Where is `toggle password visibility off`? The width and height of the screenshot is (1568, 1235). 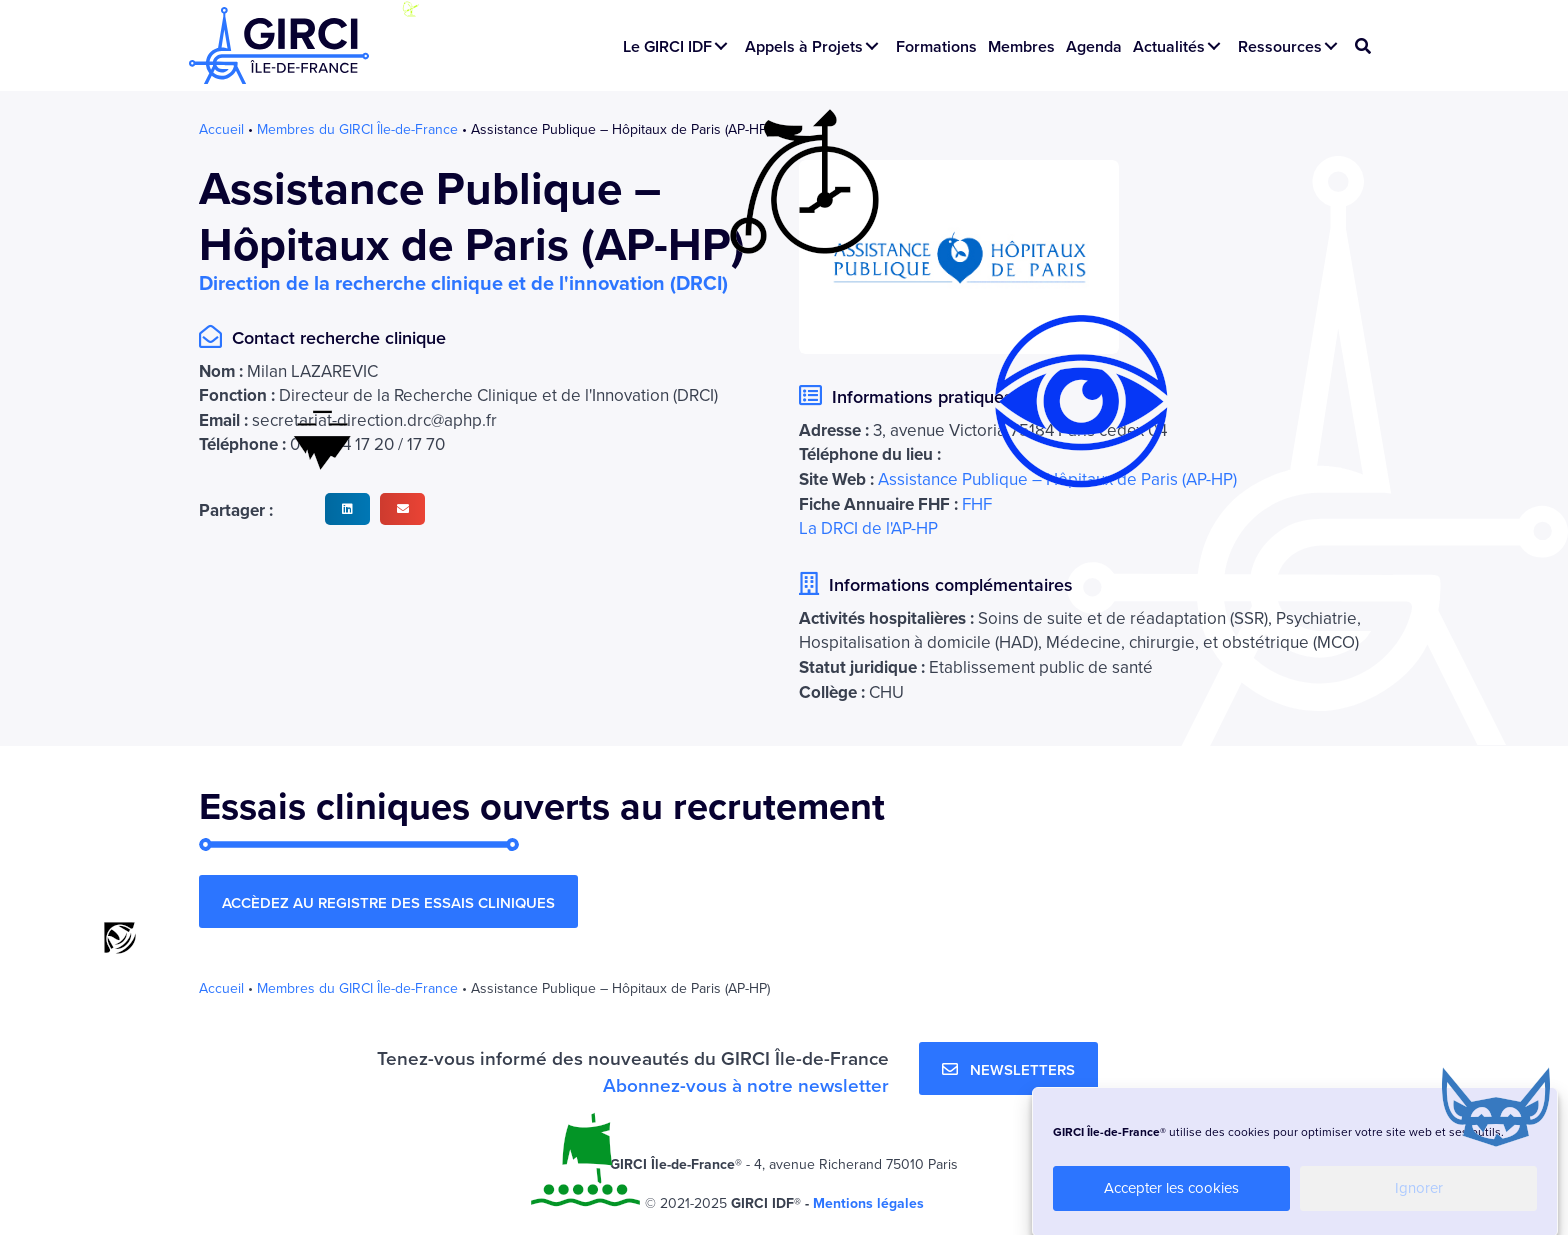 toggle password visibility off is located at coordinates (1080, 400).